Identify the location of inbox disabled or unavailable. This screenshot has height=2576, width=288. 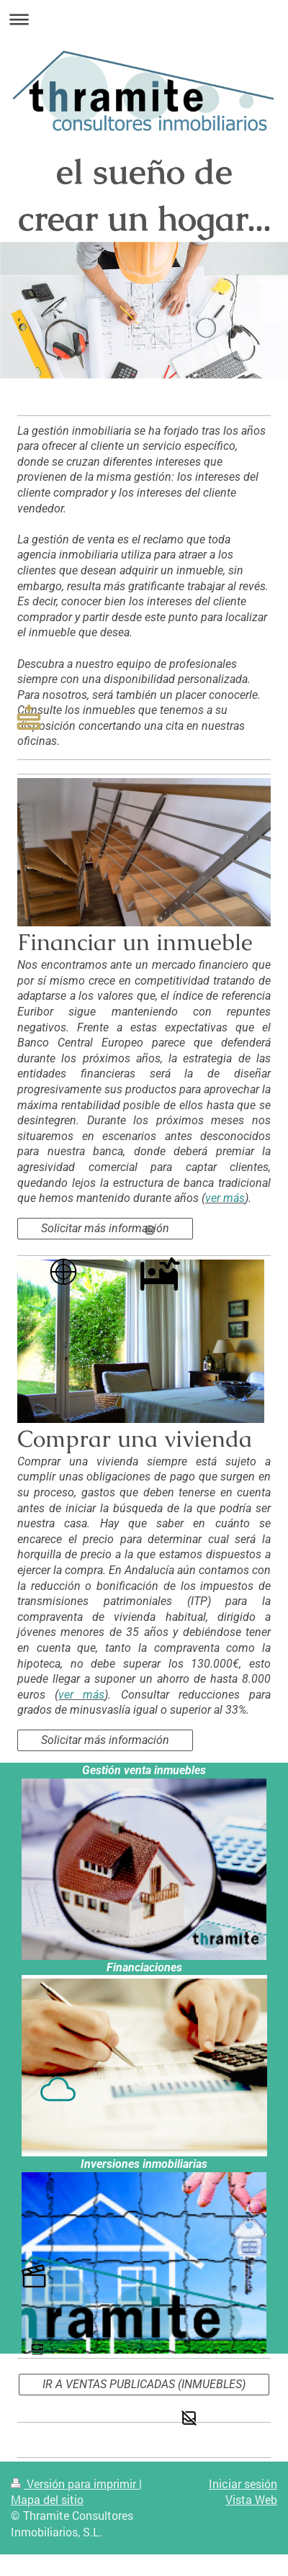
(189, 2418).